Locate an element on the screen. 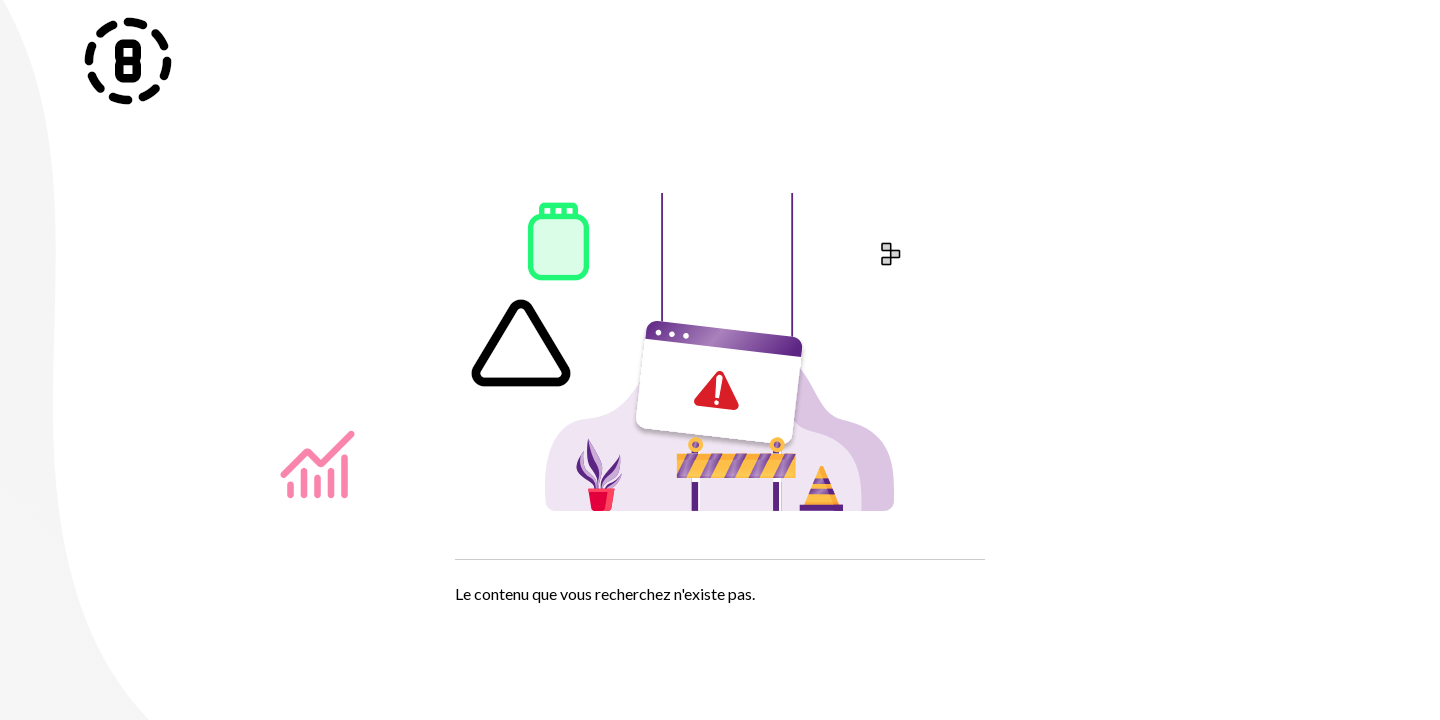 The width and height of the screenshot is (1440, 720). open Replit coding environment is located at coordinates (889, 254).